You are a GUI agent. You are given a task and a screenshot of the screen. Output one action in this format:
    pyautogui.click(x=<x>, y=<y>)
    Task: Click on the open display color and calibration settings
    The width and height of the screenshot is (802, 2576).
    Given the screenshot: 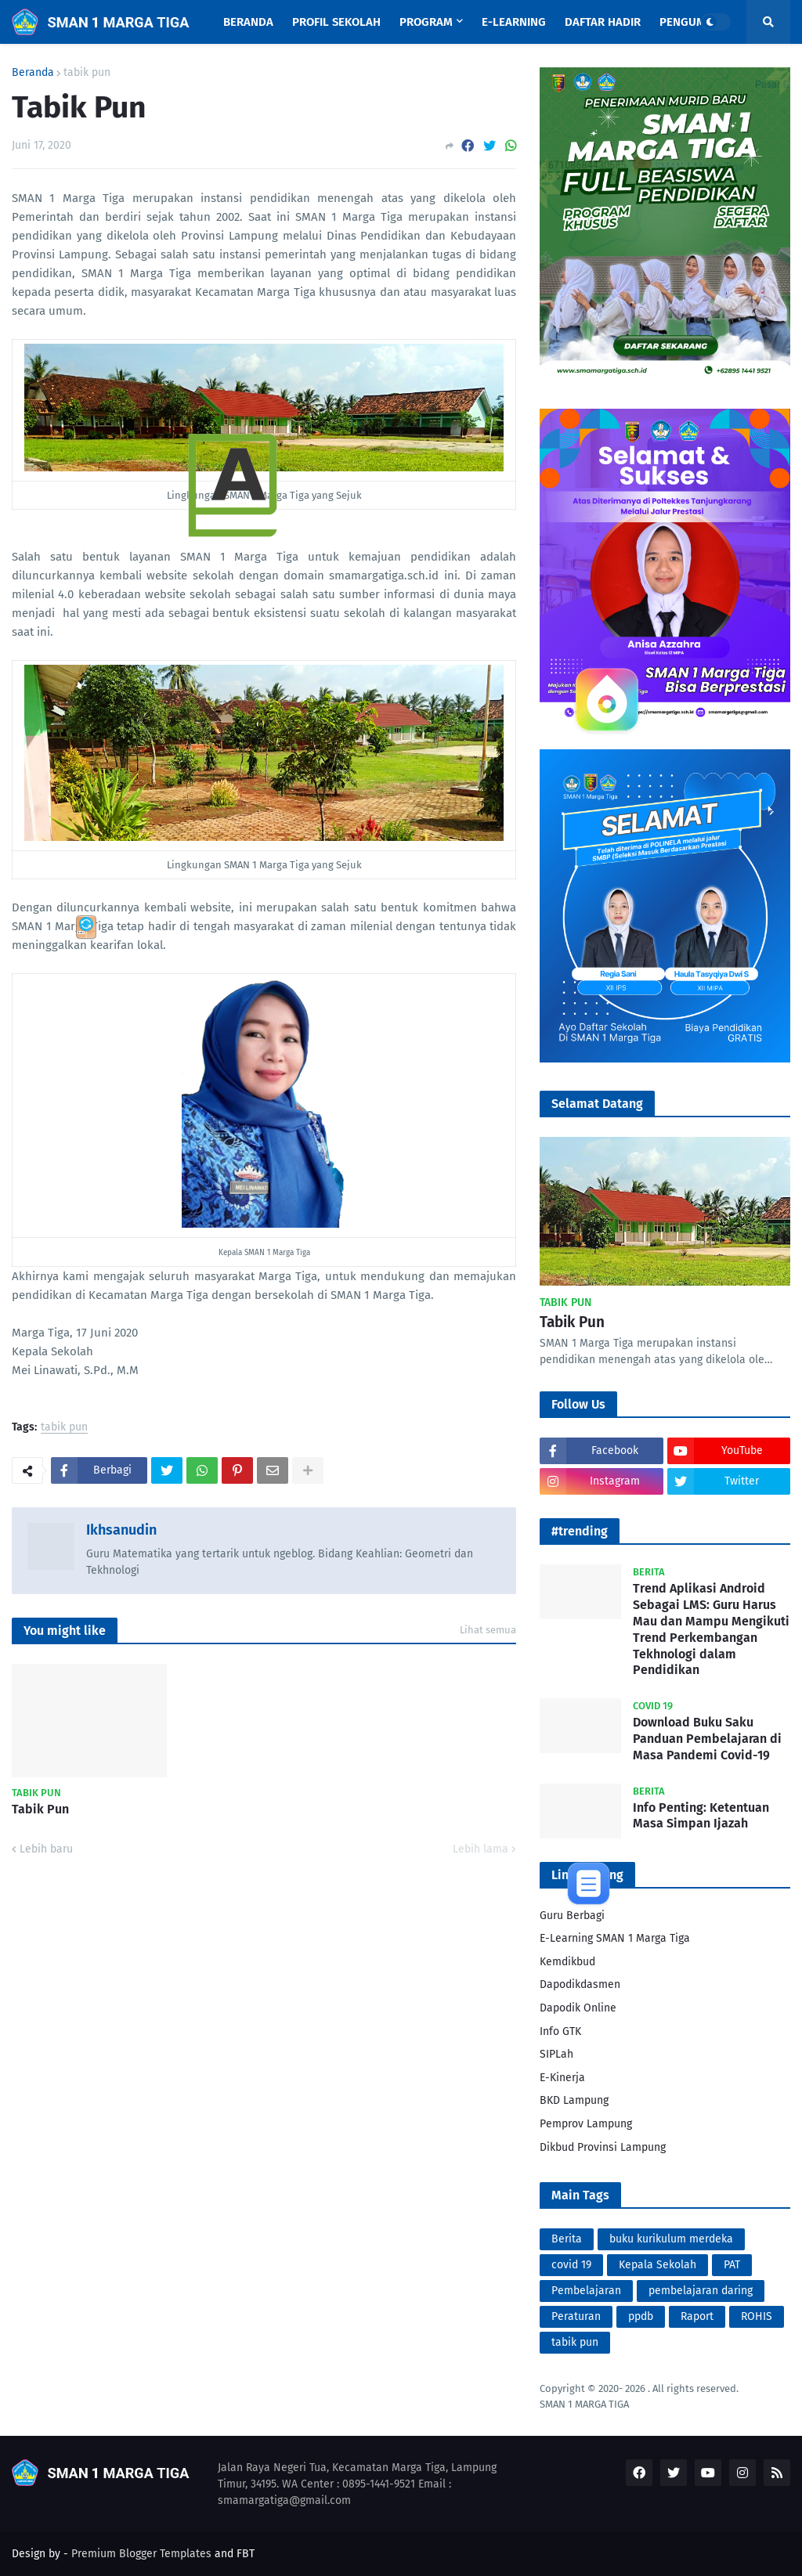 What is the action you would take?
    pyautogui.click(x=607, y=701)
    